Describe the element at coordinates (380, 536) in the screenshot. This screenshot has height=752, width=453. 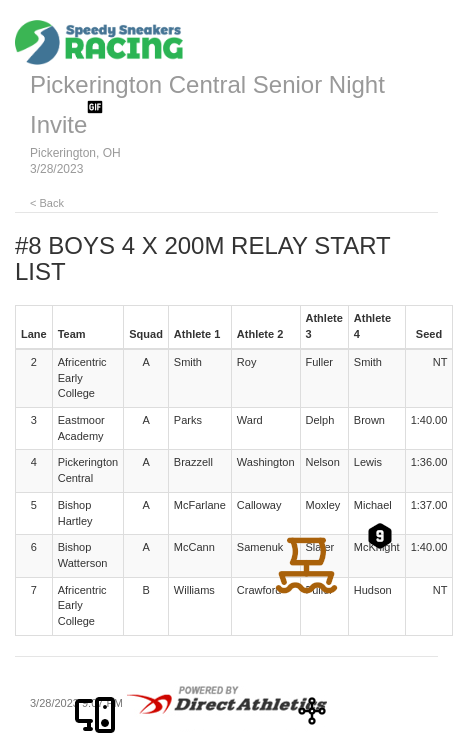
I see `indicates step 9 in a multi-step process` at that location.